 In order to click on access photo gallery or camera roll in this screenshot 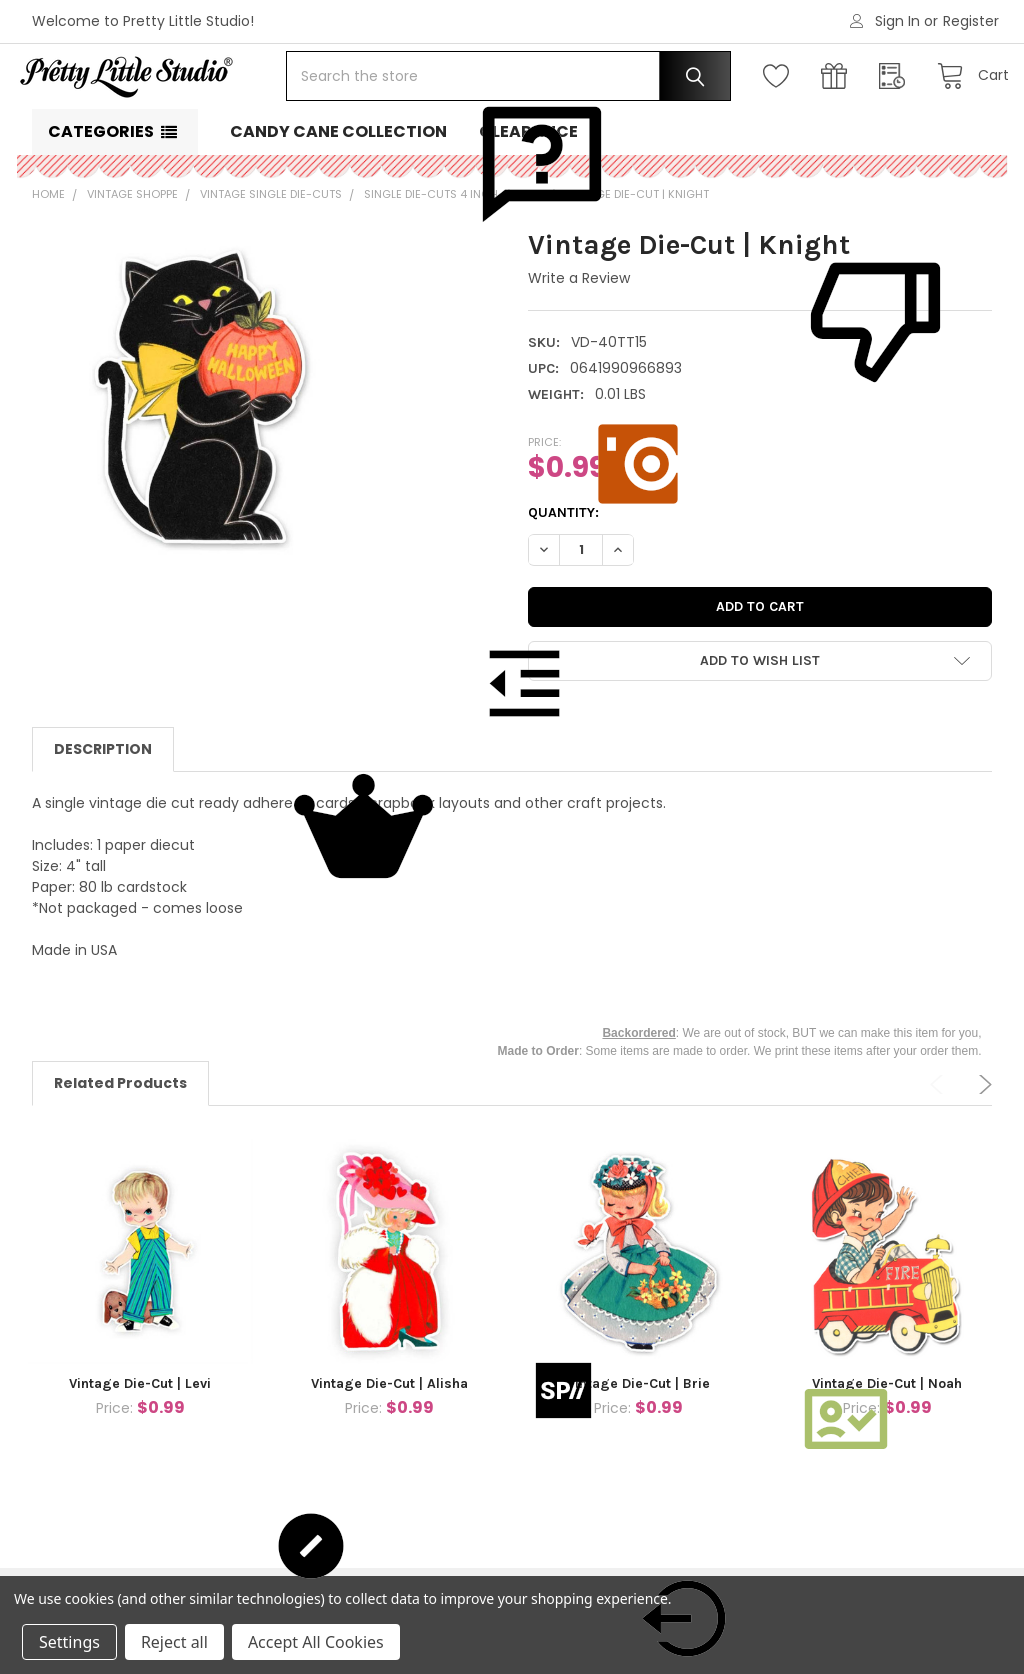, I will do `click(638, 464)`.